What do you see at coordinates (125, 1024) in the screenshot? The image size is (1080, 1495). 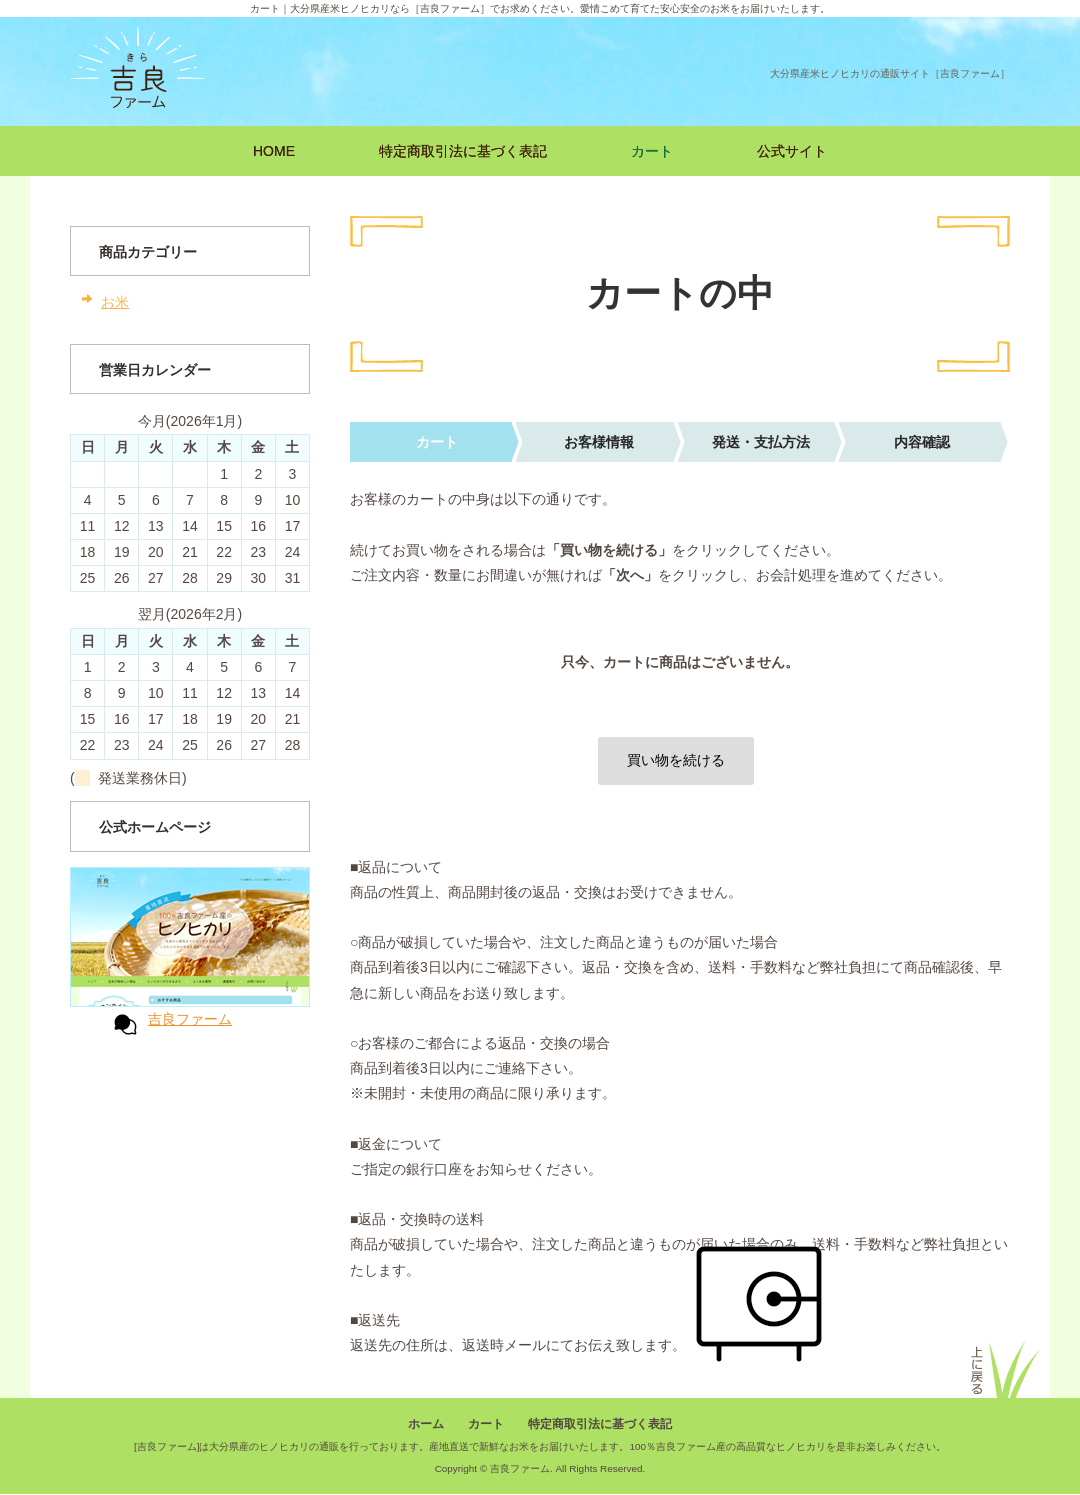 I see `open chat or messaging` at bounding box center [125, 1024].